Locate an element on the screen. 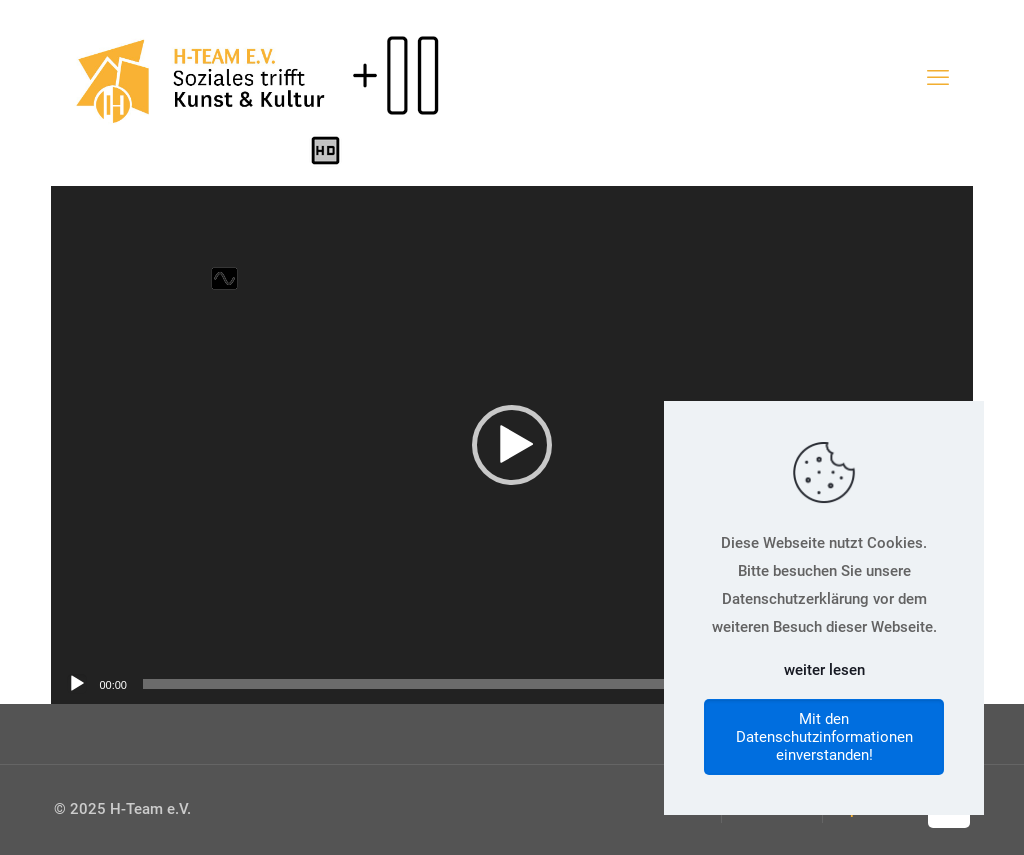  add a column to the left is located at coordinates (402, 75).